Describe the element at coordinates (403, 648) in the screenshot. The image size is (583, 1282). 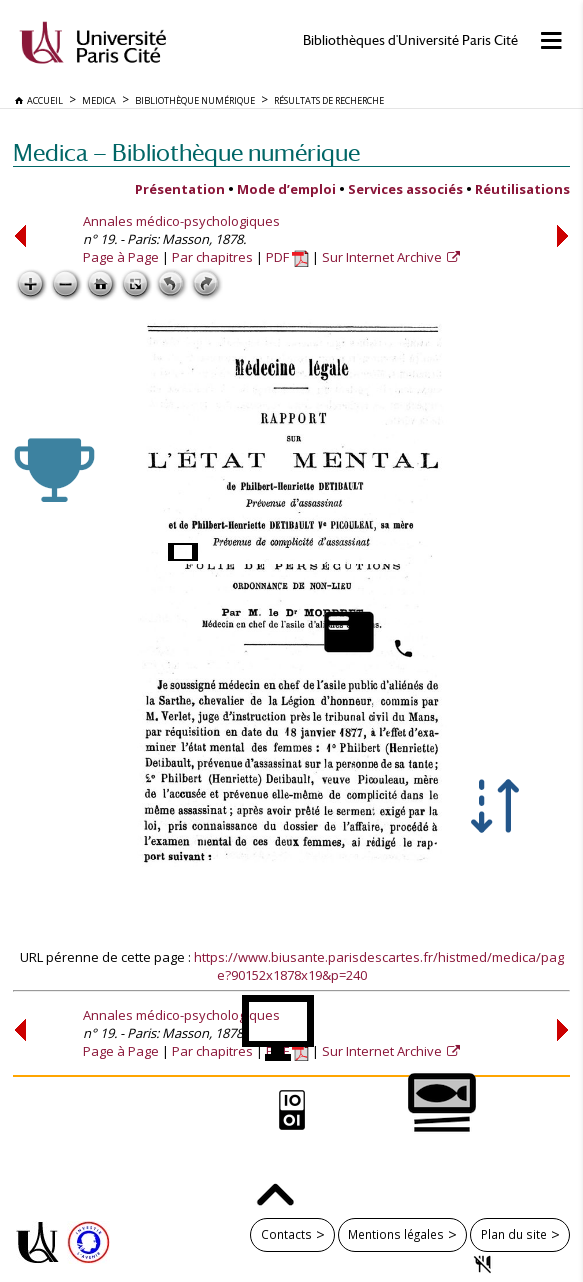
I see `make a phone call` at that location.